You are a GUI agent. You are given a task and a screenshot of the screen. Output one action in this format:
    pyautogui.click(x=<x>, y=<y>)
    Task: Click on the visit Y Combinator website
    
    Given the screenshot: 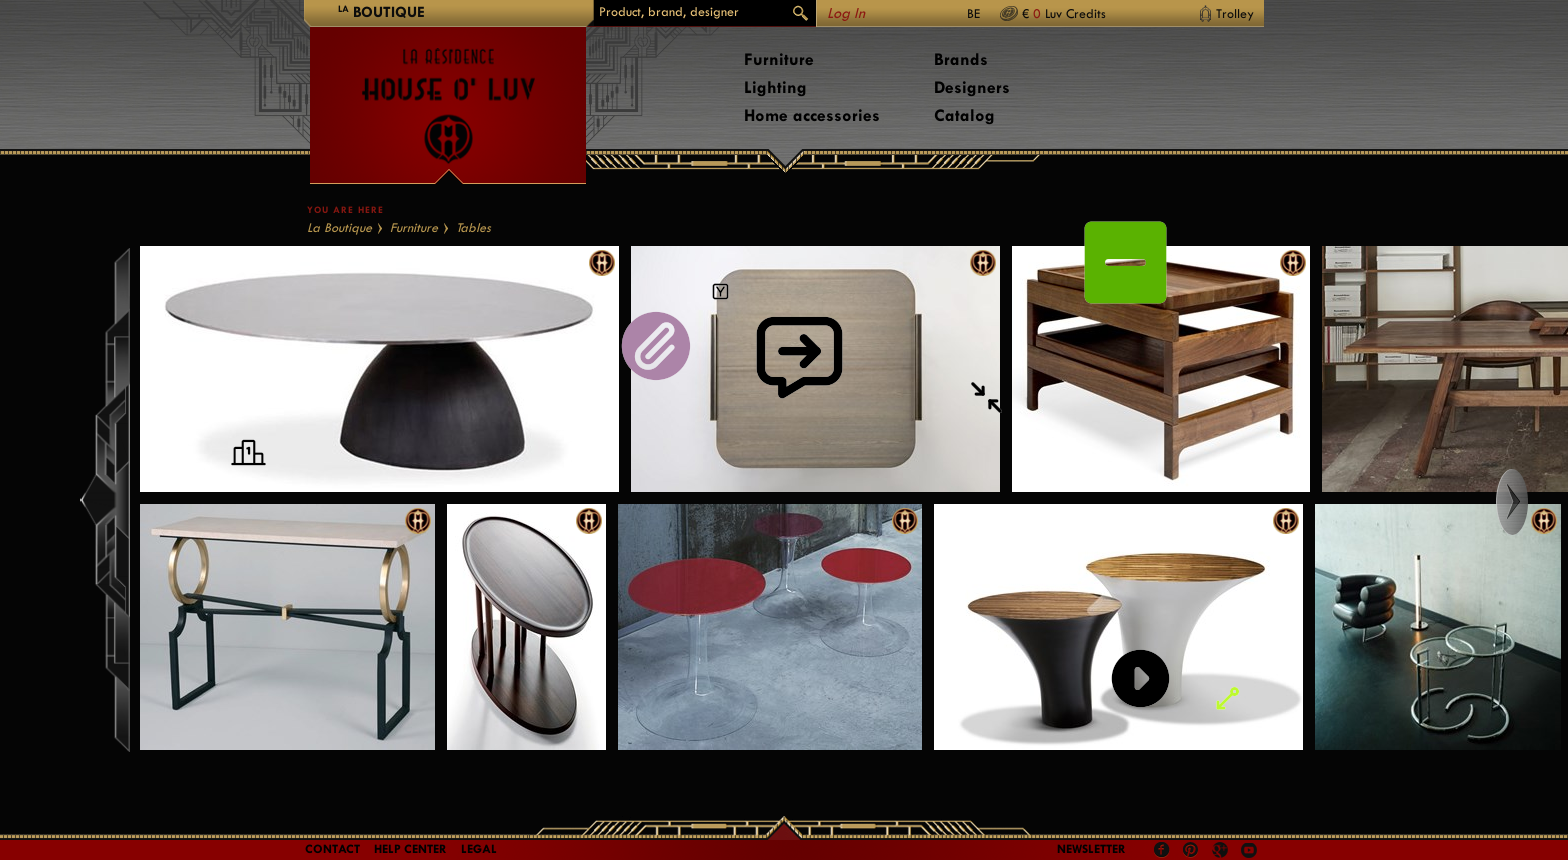 What is the action you would take?
    pyautogui.click(x=720, y=291)
    